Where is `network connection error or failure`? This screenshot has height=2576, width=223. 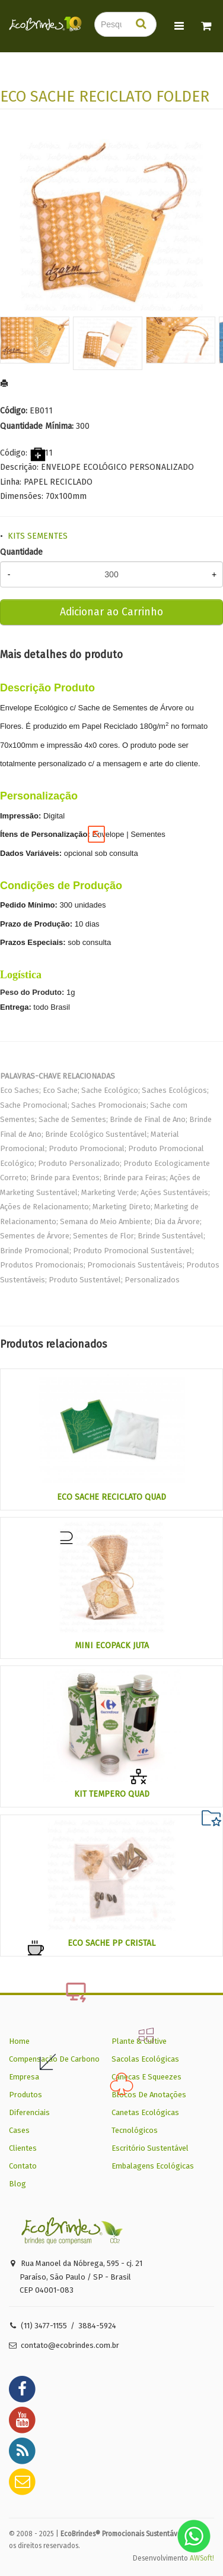 network connection error or failure is located at coordinates (138, 1777).